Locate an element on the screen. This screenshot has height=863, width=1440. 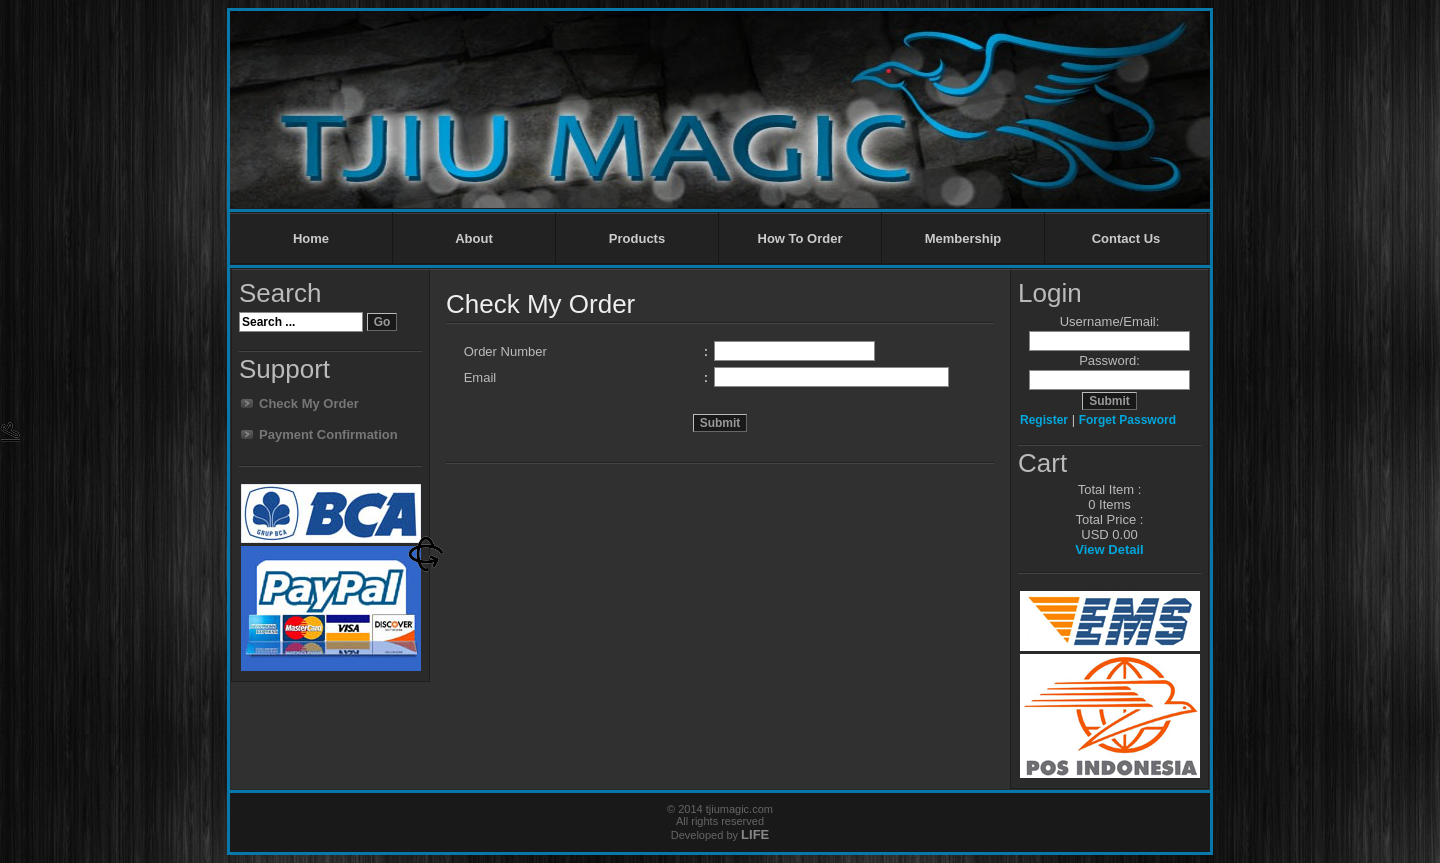
indicates arriving flight status is located at coordinates (10, 431).